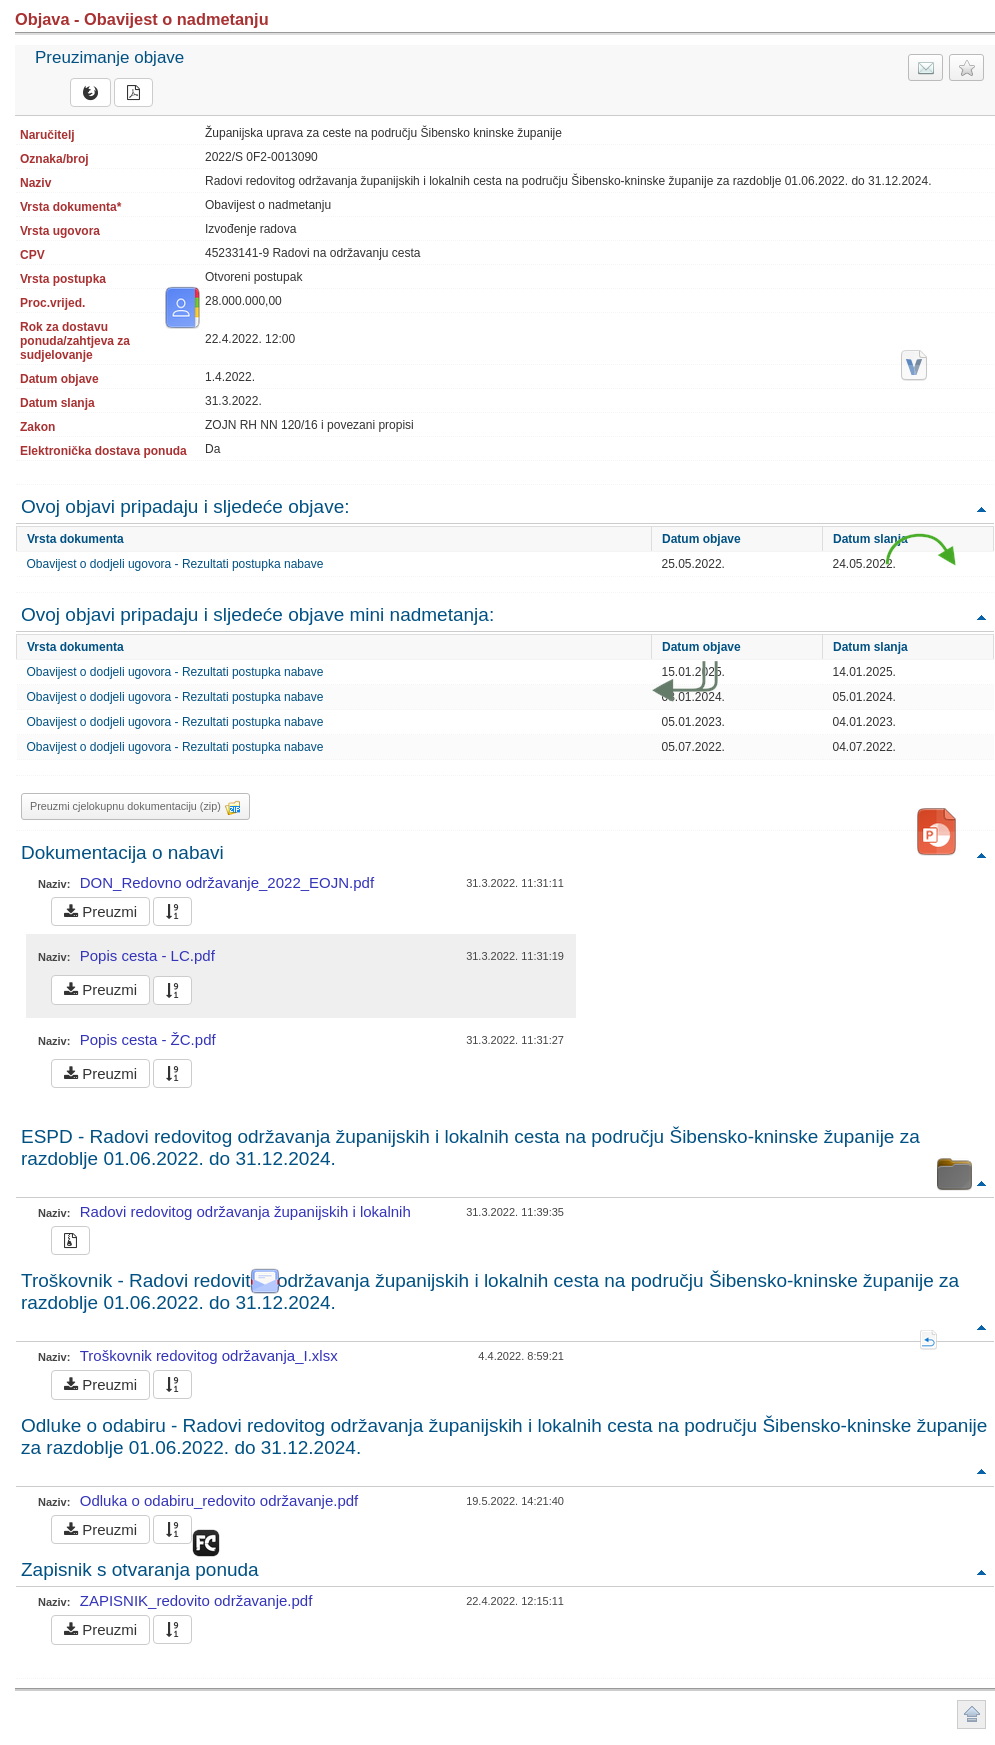 This screenshot has width=995, height=1745. I want to click on launch Far Cry game, so click(206, 1543).